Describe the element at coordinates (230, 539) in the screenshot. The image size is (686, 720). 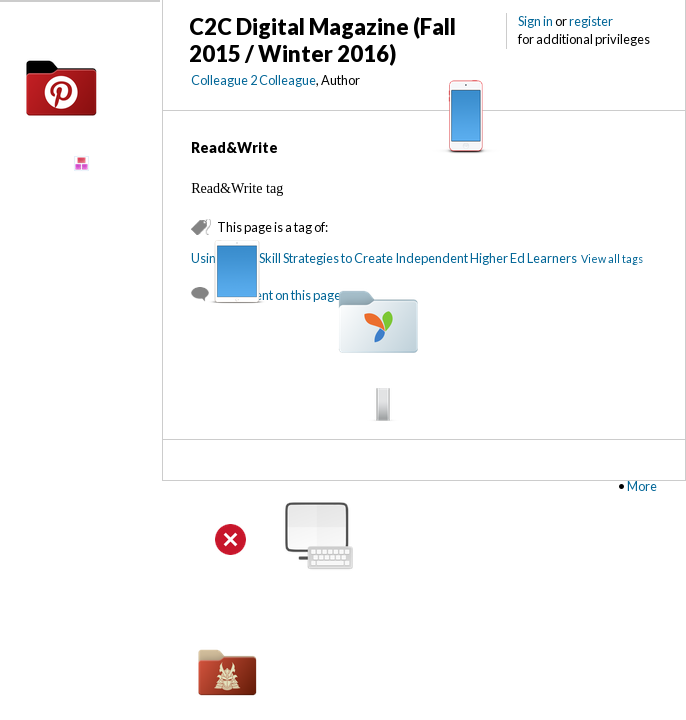
I see `close the current dialog or modal window` at that location.